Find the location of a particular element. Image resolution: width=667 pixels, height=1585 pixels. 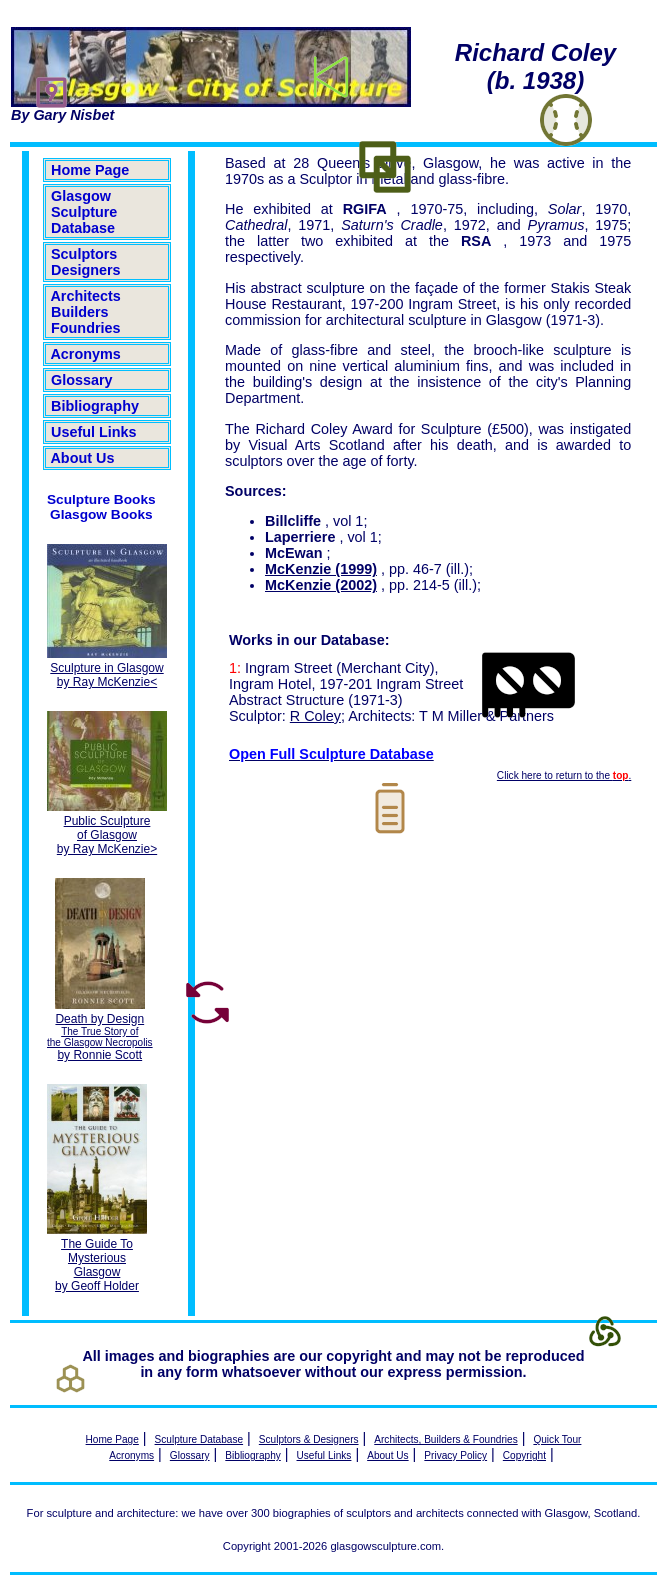

view modular components or building blocks is located at coordinates (70, 1378).